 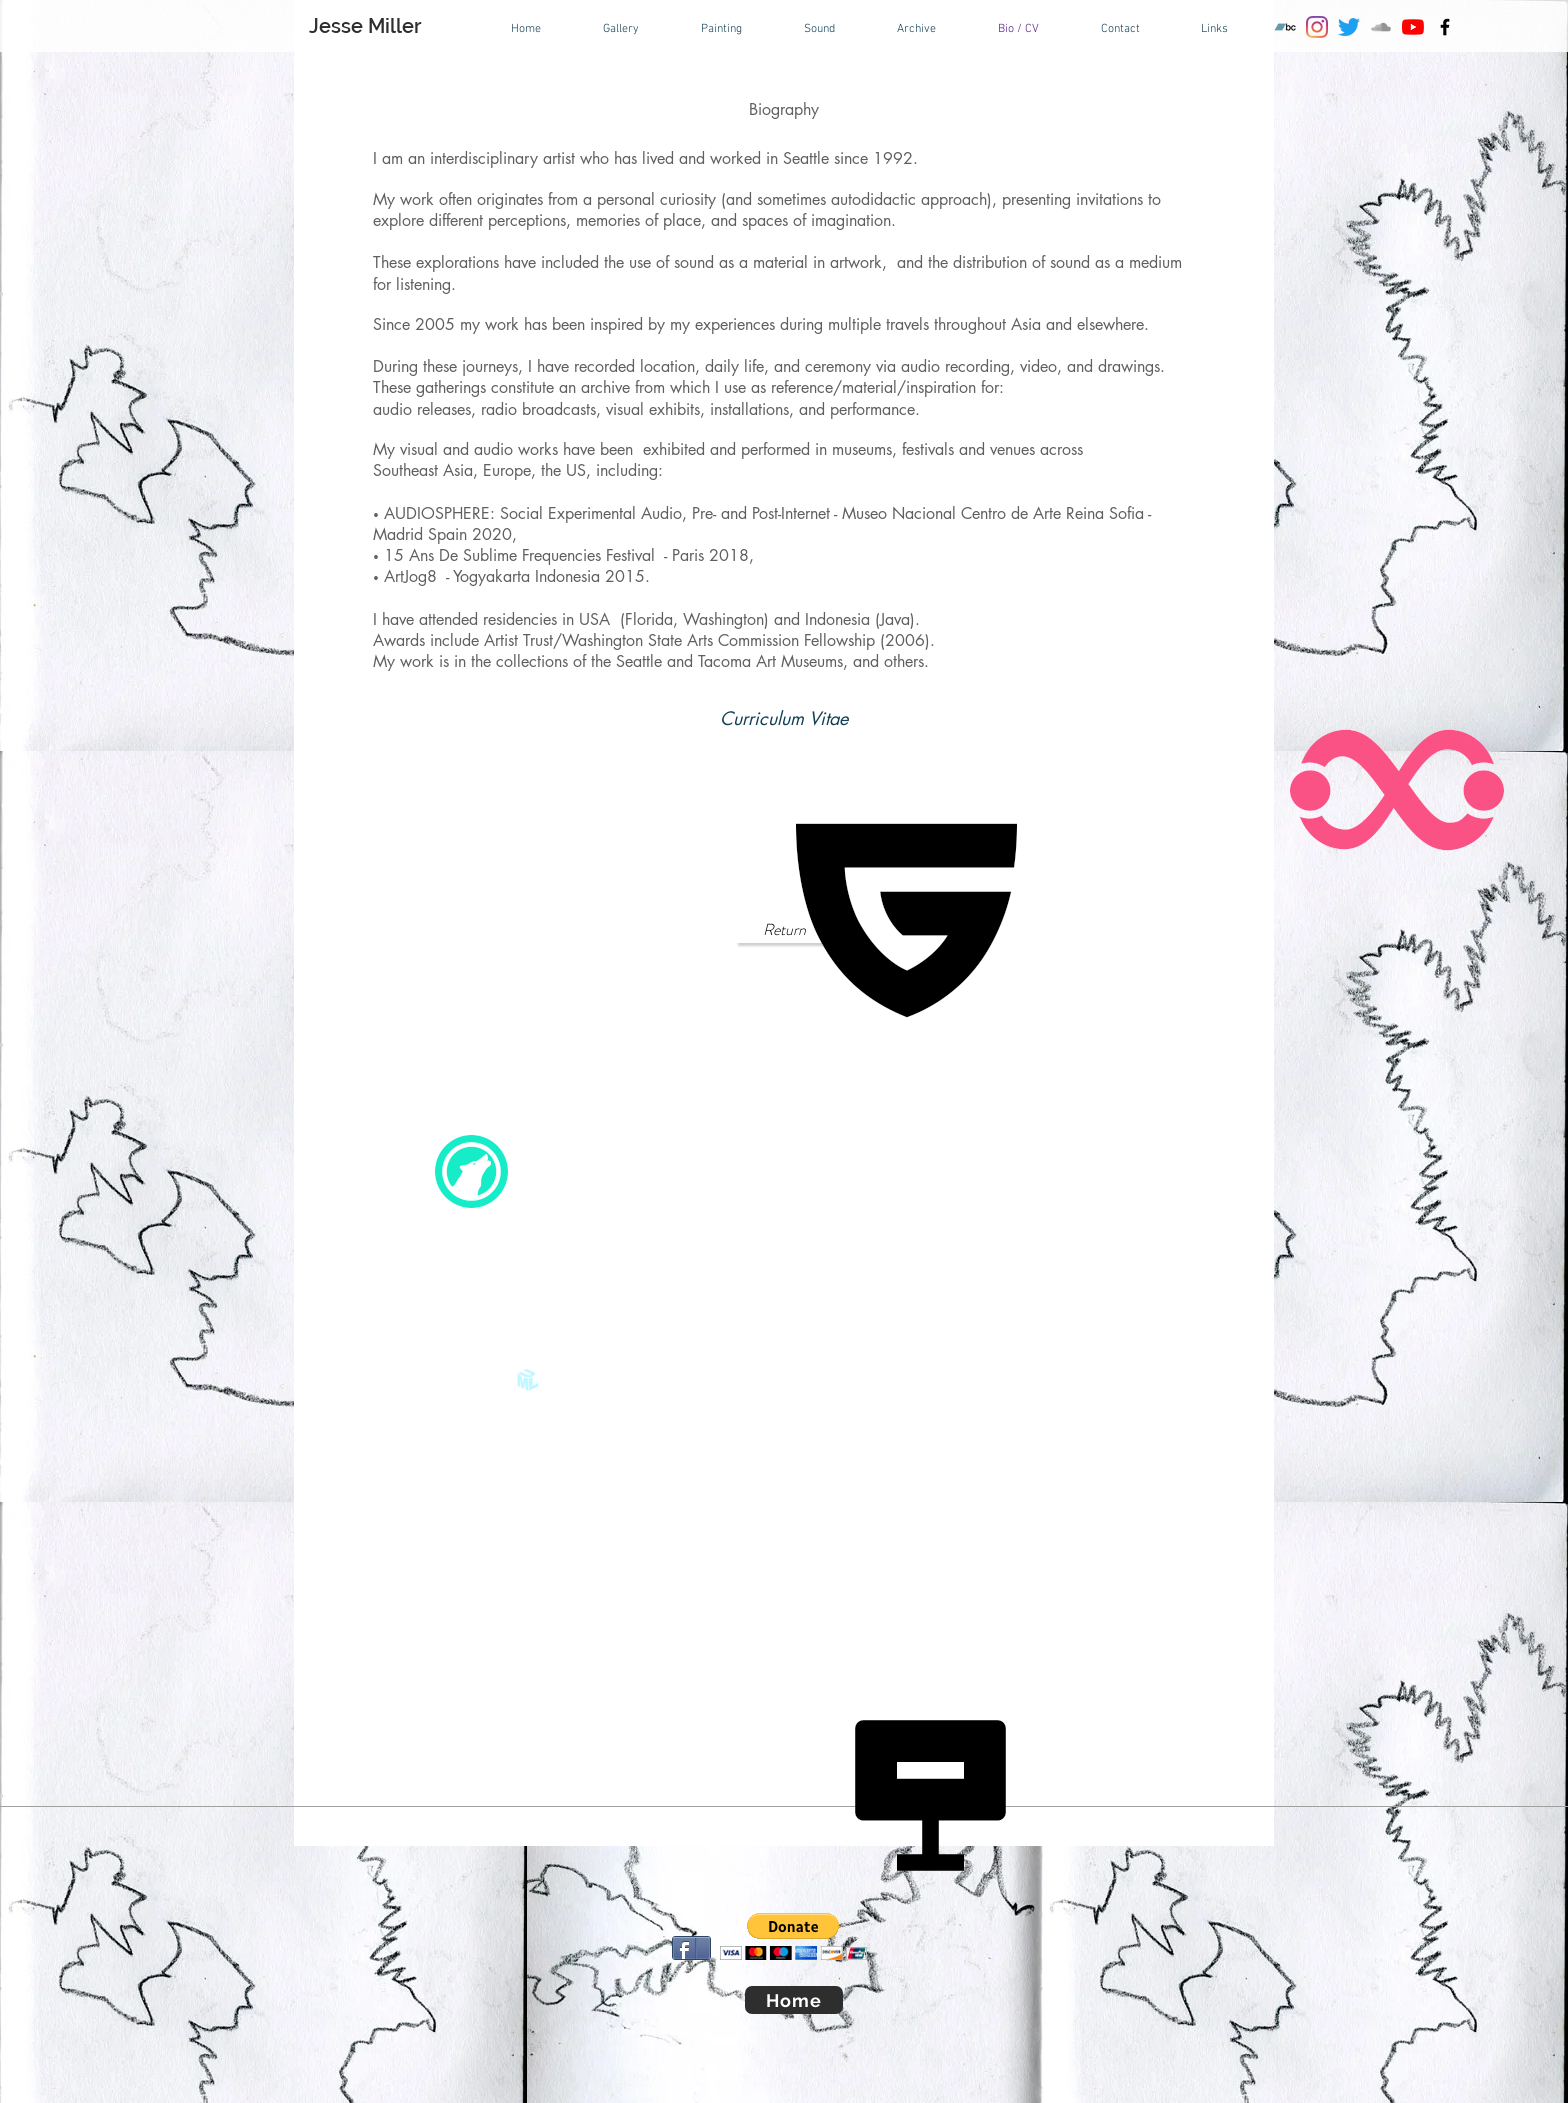 I want to click on indicates UML (Unified Modeling Language) diagram support, so click(x=528, y=1380).